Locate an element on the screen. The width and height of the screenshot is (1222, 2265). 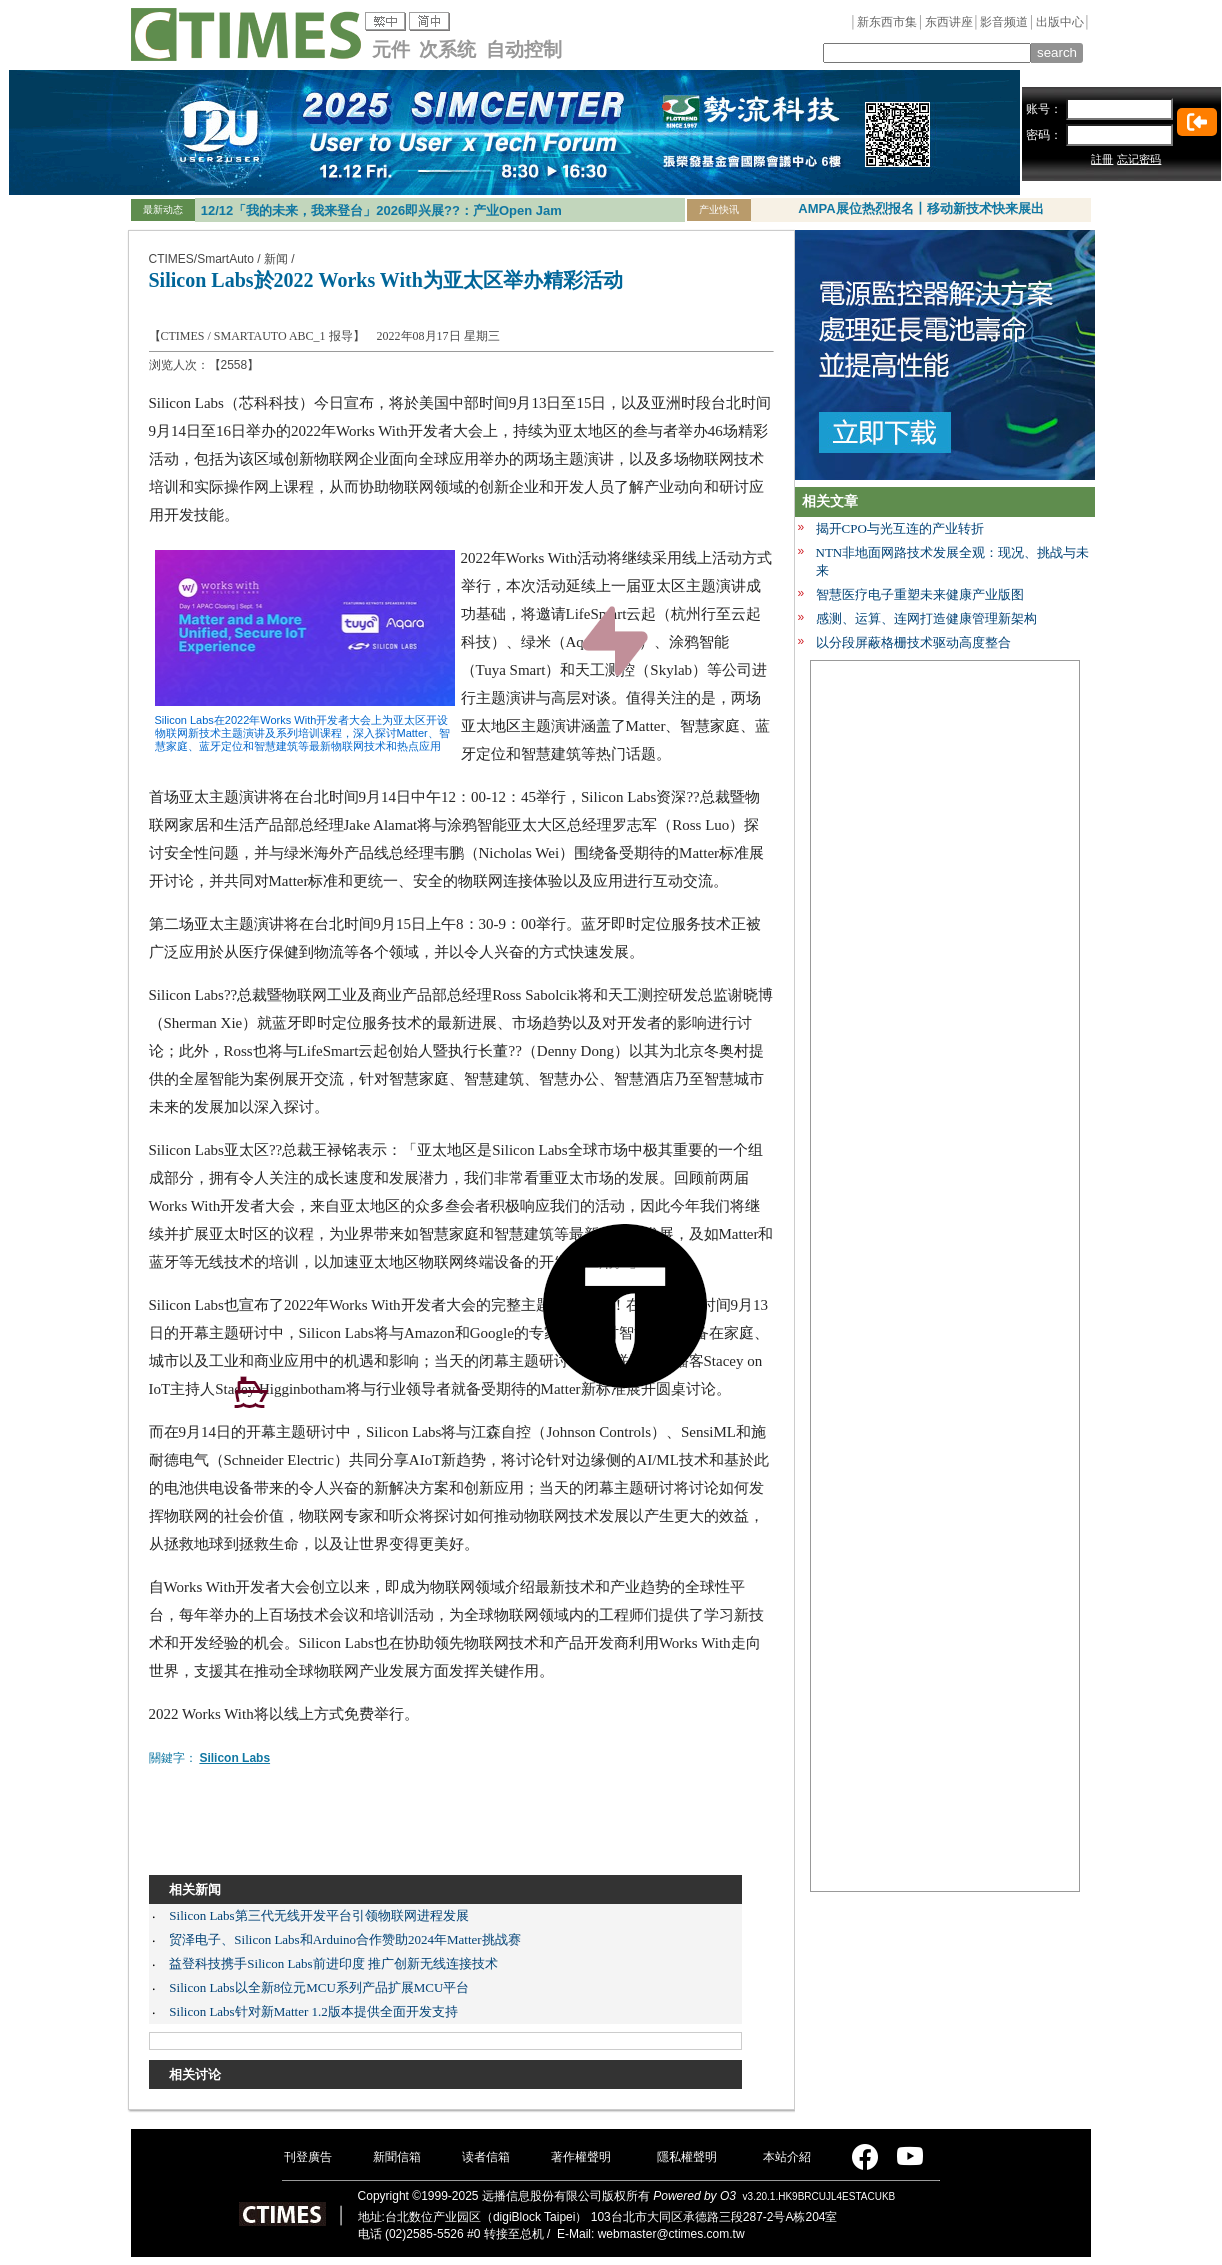
supabase logo is located at coordinates (615, 641).